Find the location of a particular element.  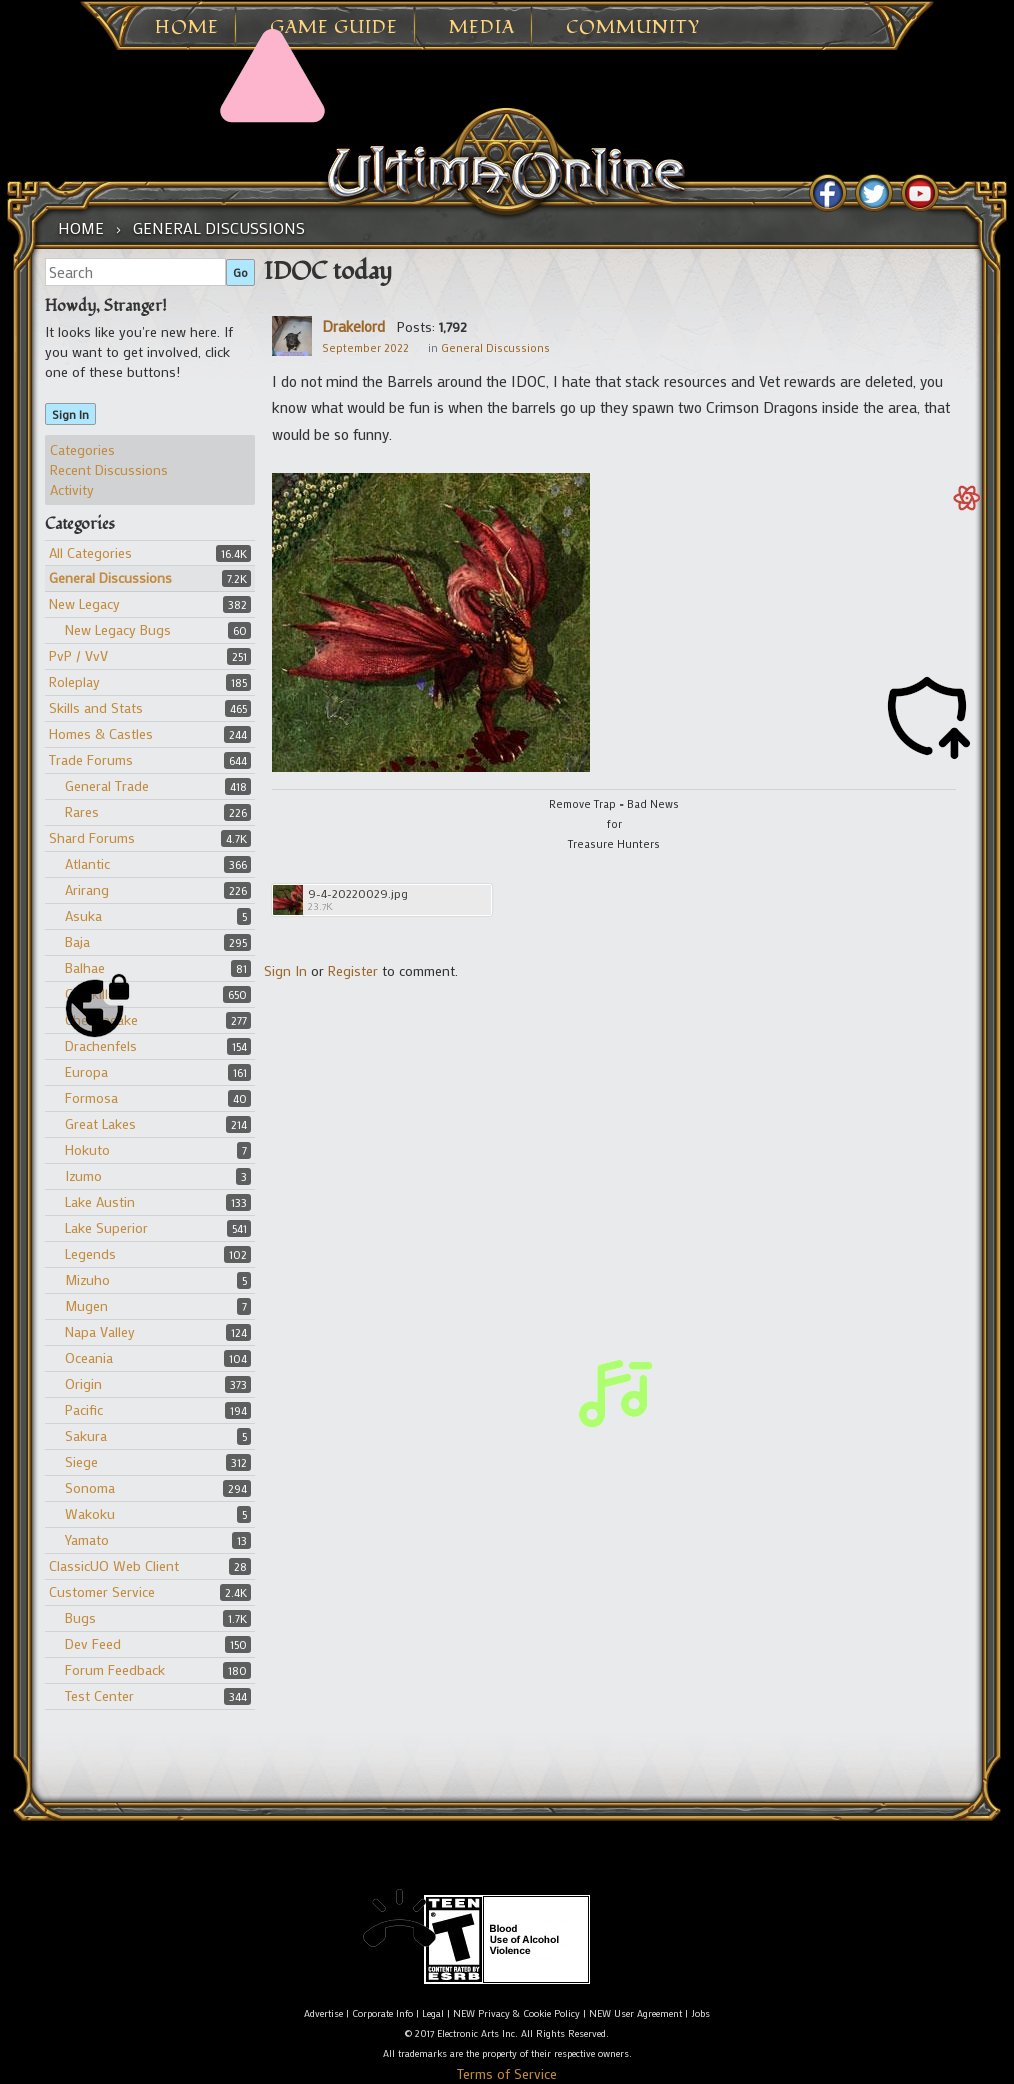

indicates a warning or alert status is located at coordinates (272, 77).